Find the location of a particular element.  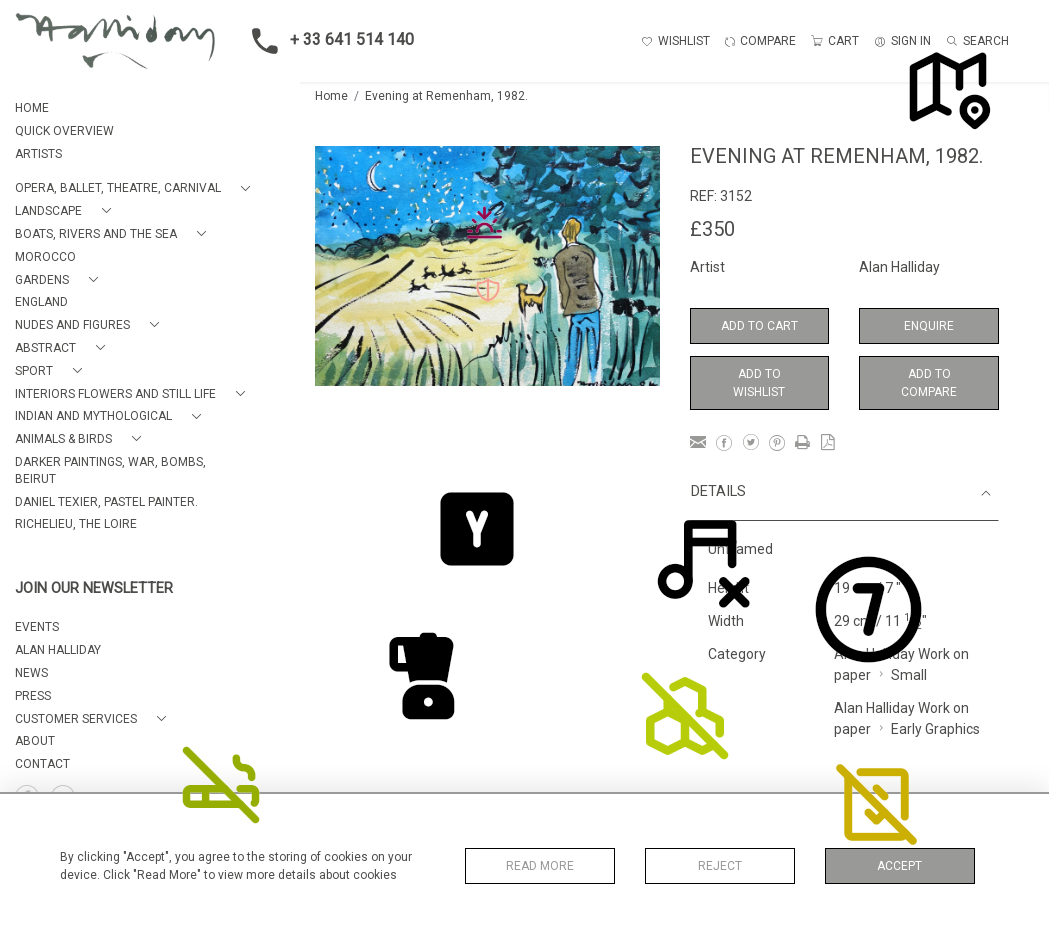

set display to evening or night mode is located at coordinates (484, 222).